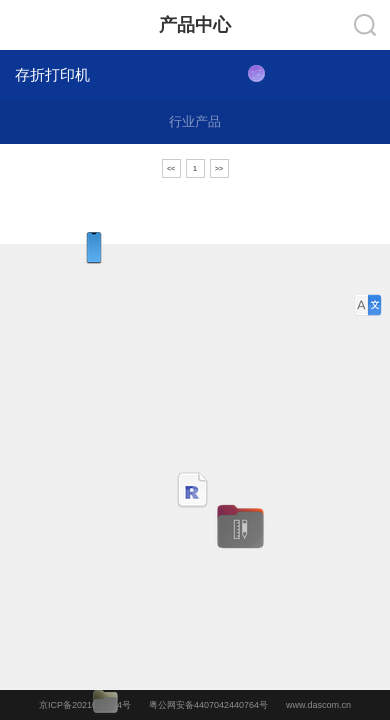  What do you see at coordinates (368, 305) in the screenshot?
I see `access language and region settings` at bounding box center [368, 305].